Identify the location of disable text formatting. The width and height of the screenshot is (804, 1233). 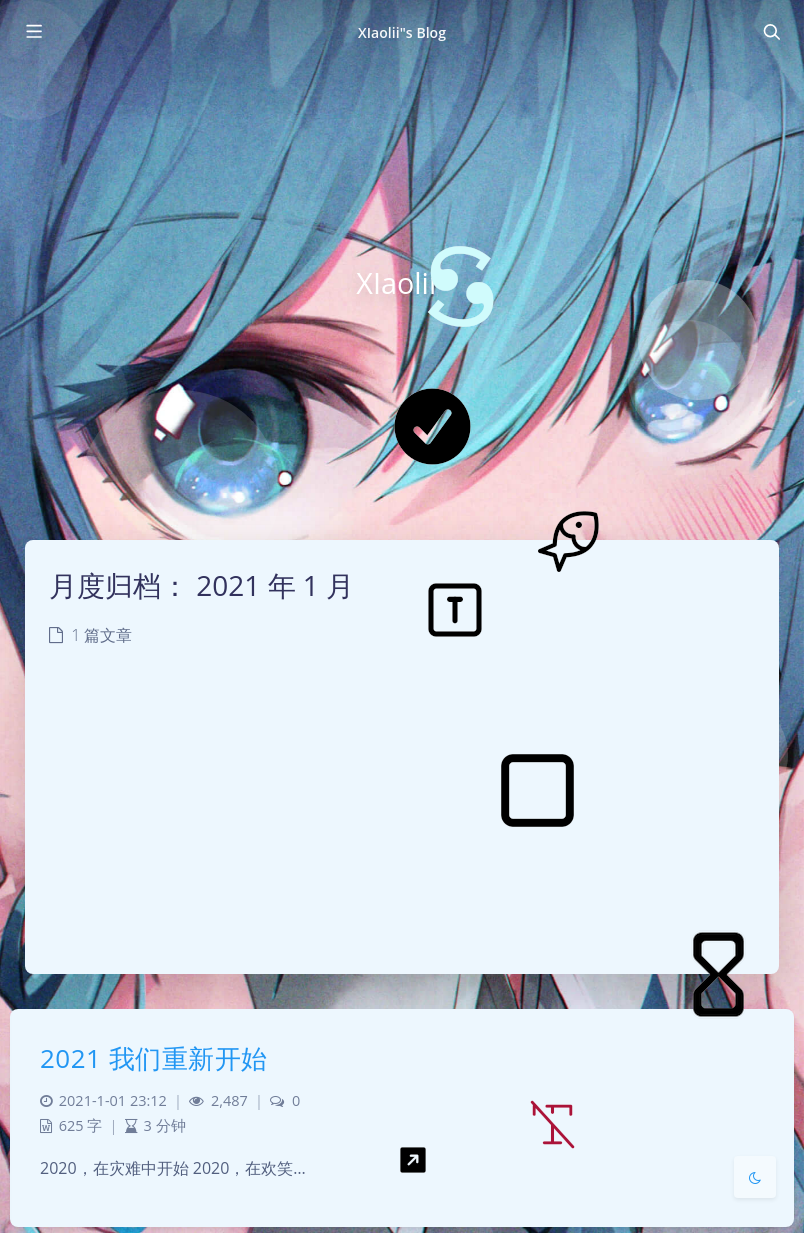
(552, 1124).